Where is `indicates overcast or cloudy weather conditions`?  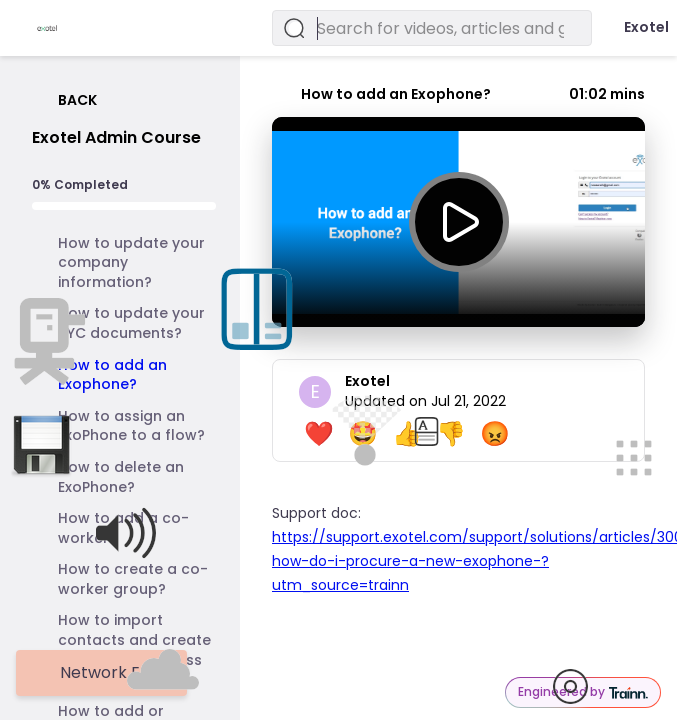 indicates overcast or cloudy weather conditions is located at coordinates (163, 667).